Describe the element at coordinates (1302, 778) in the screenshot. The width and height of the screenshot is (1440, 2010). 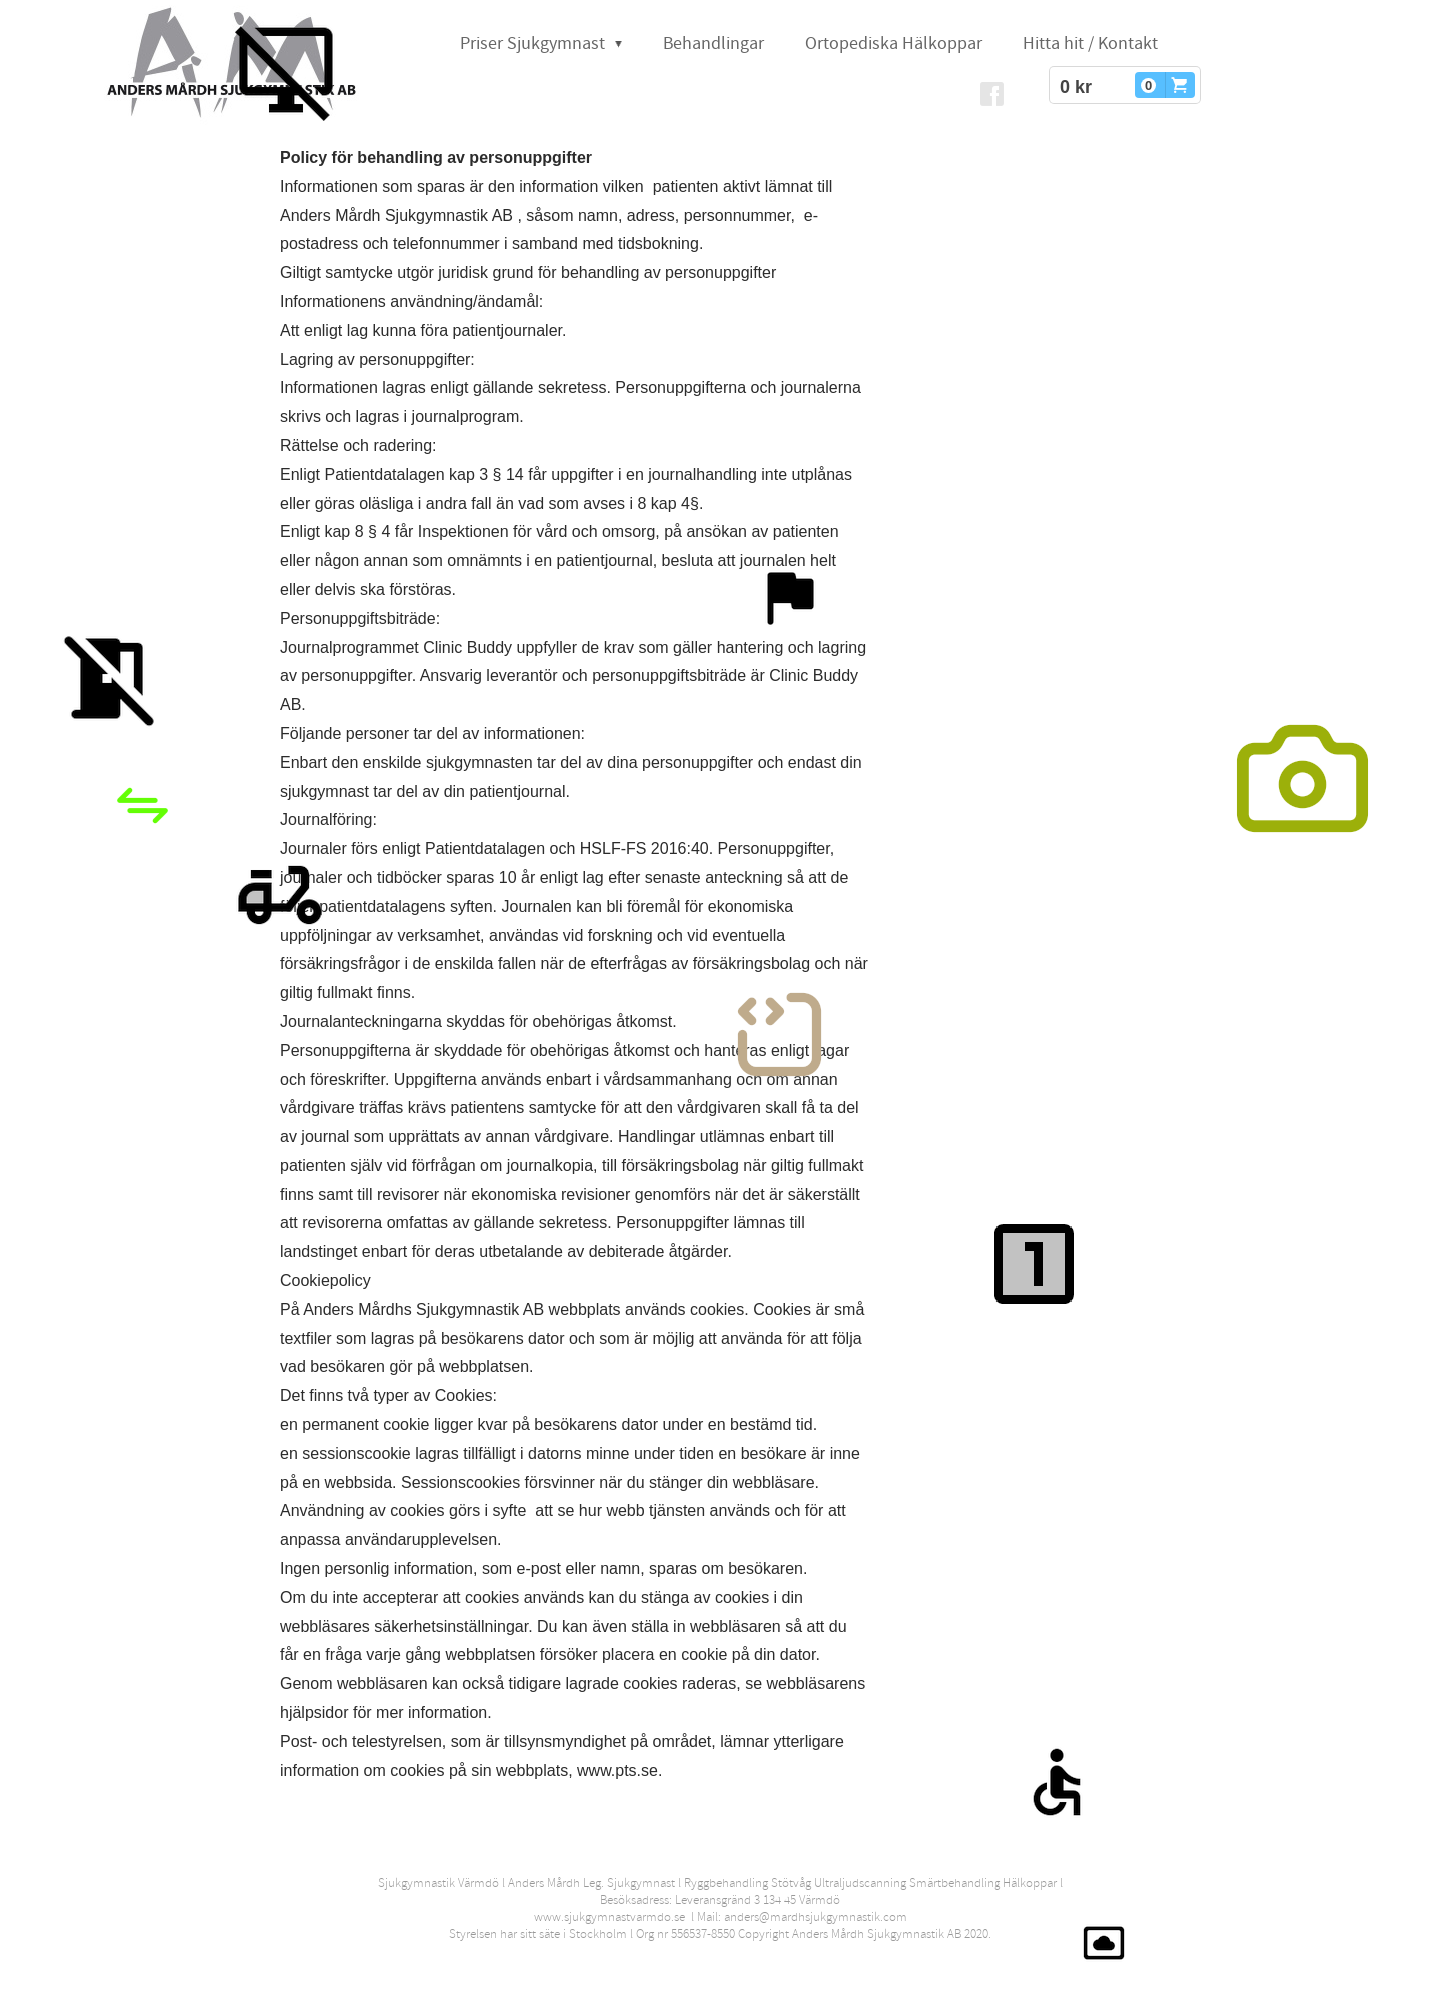
I see `take a photo` at that location.